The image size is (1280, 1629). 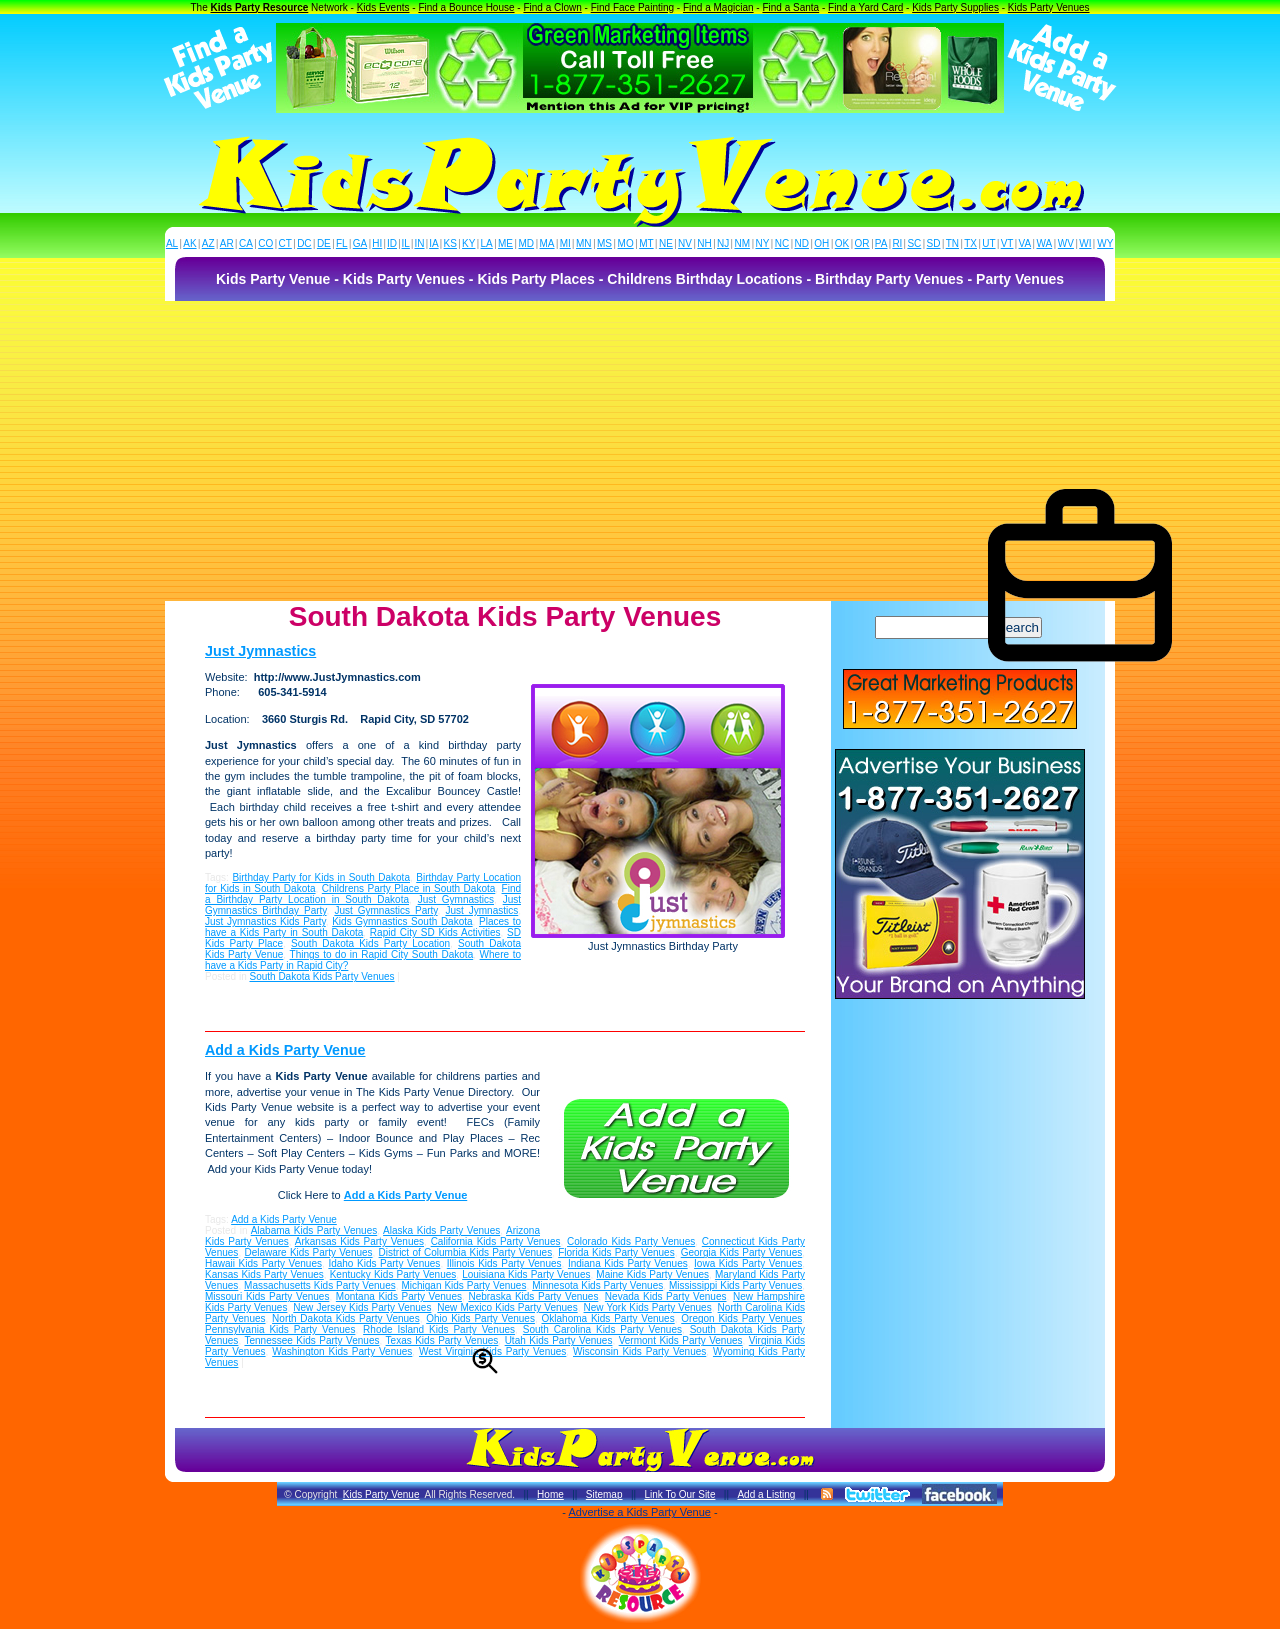 I want to click on access work or business-related content, so click(x=1080, y=581).